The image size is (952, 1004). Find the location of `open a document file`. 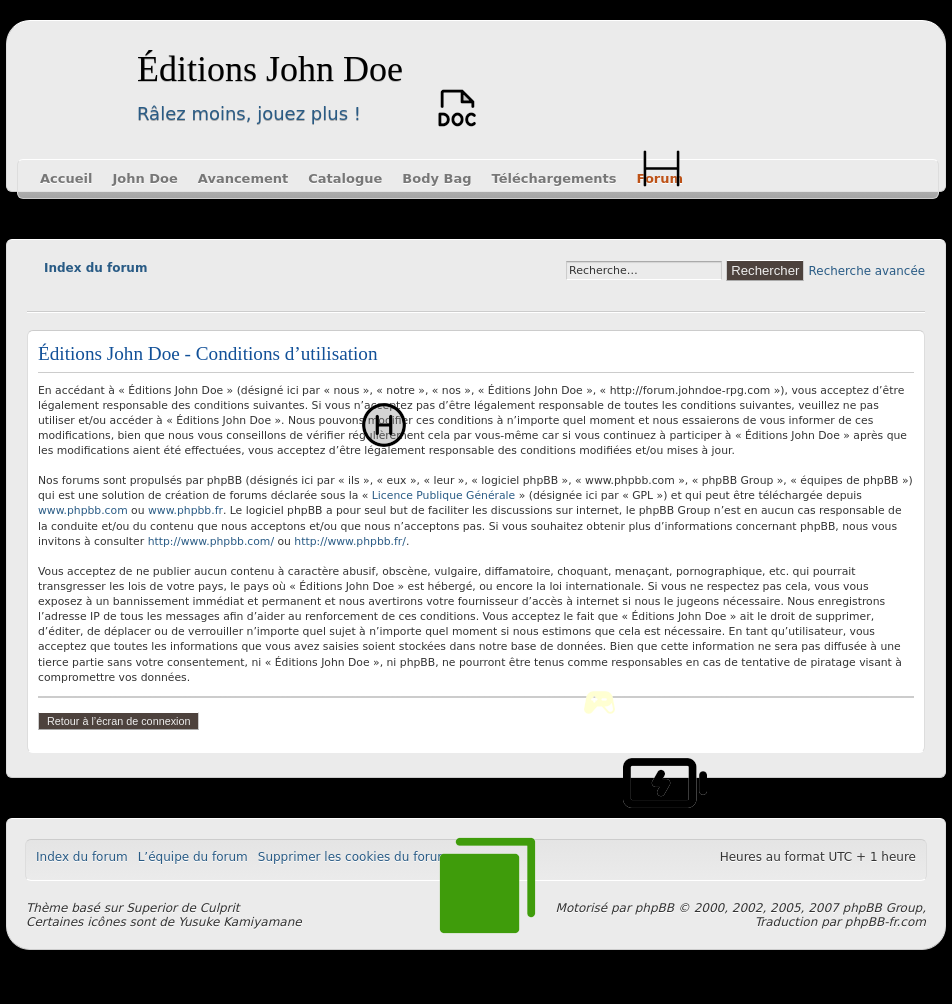

open a document file is located at coordinates (457, 109).